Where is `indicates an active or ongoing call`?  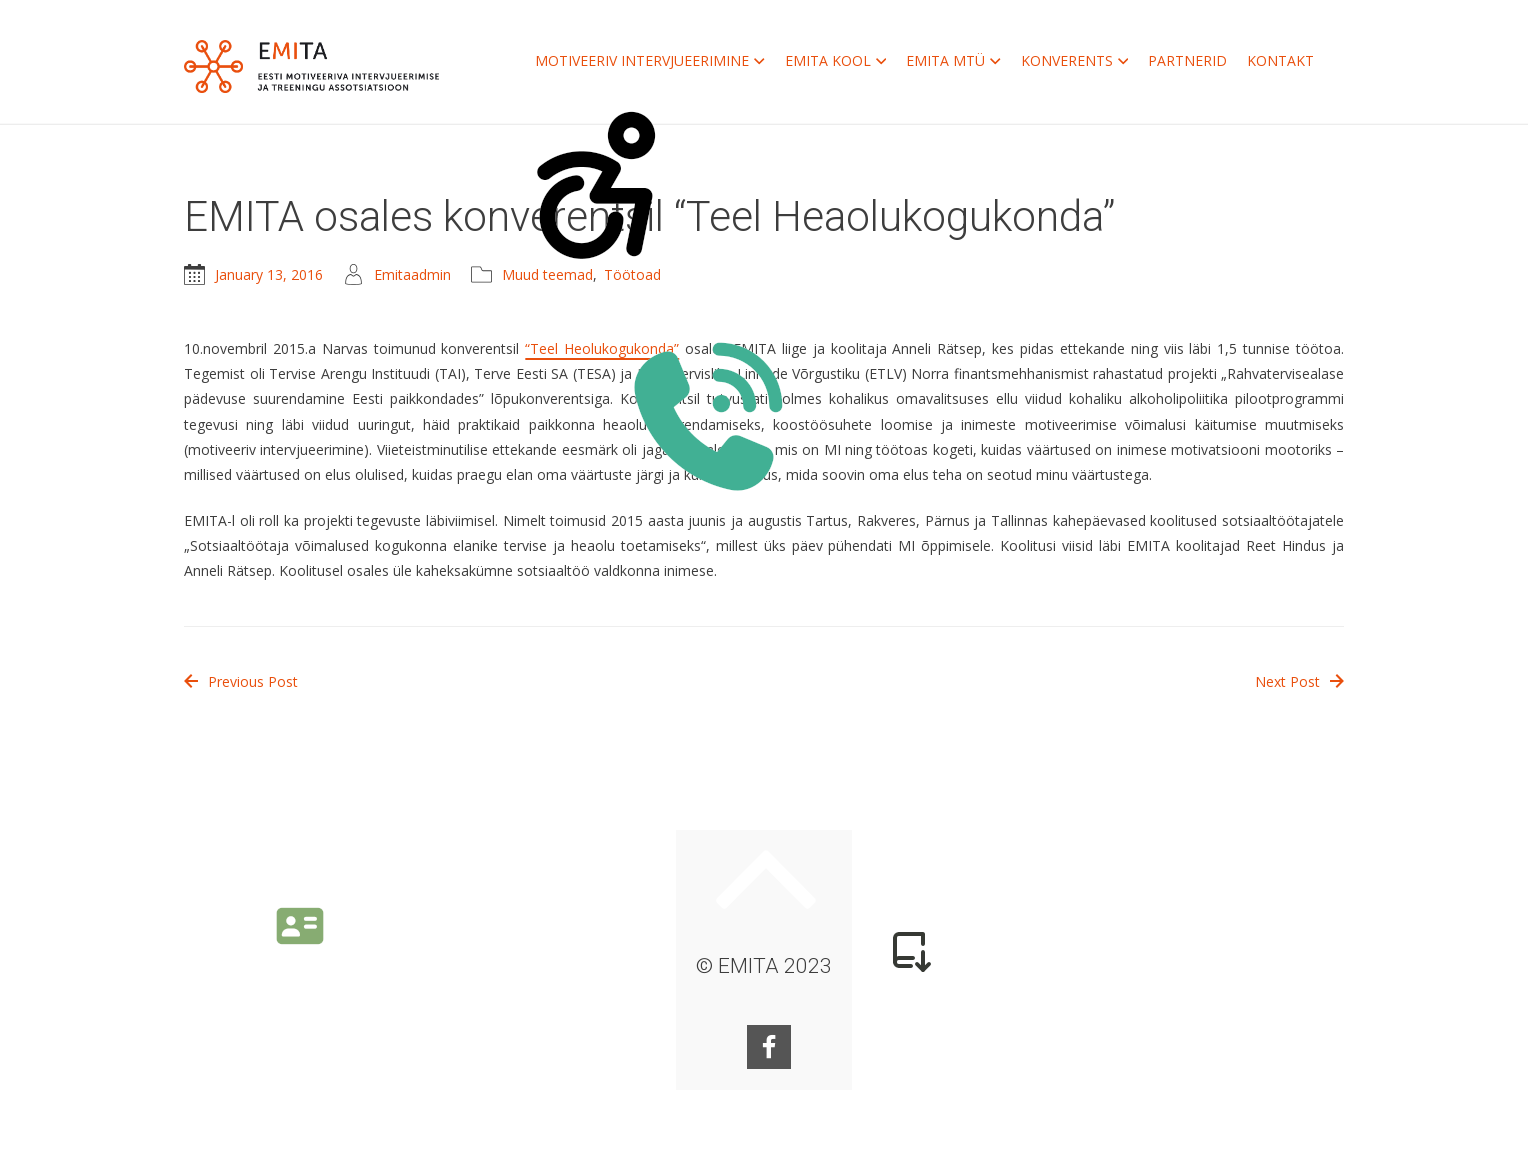 indicates an active or ongoing call is located at coordinates (704, 421).